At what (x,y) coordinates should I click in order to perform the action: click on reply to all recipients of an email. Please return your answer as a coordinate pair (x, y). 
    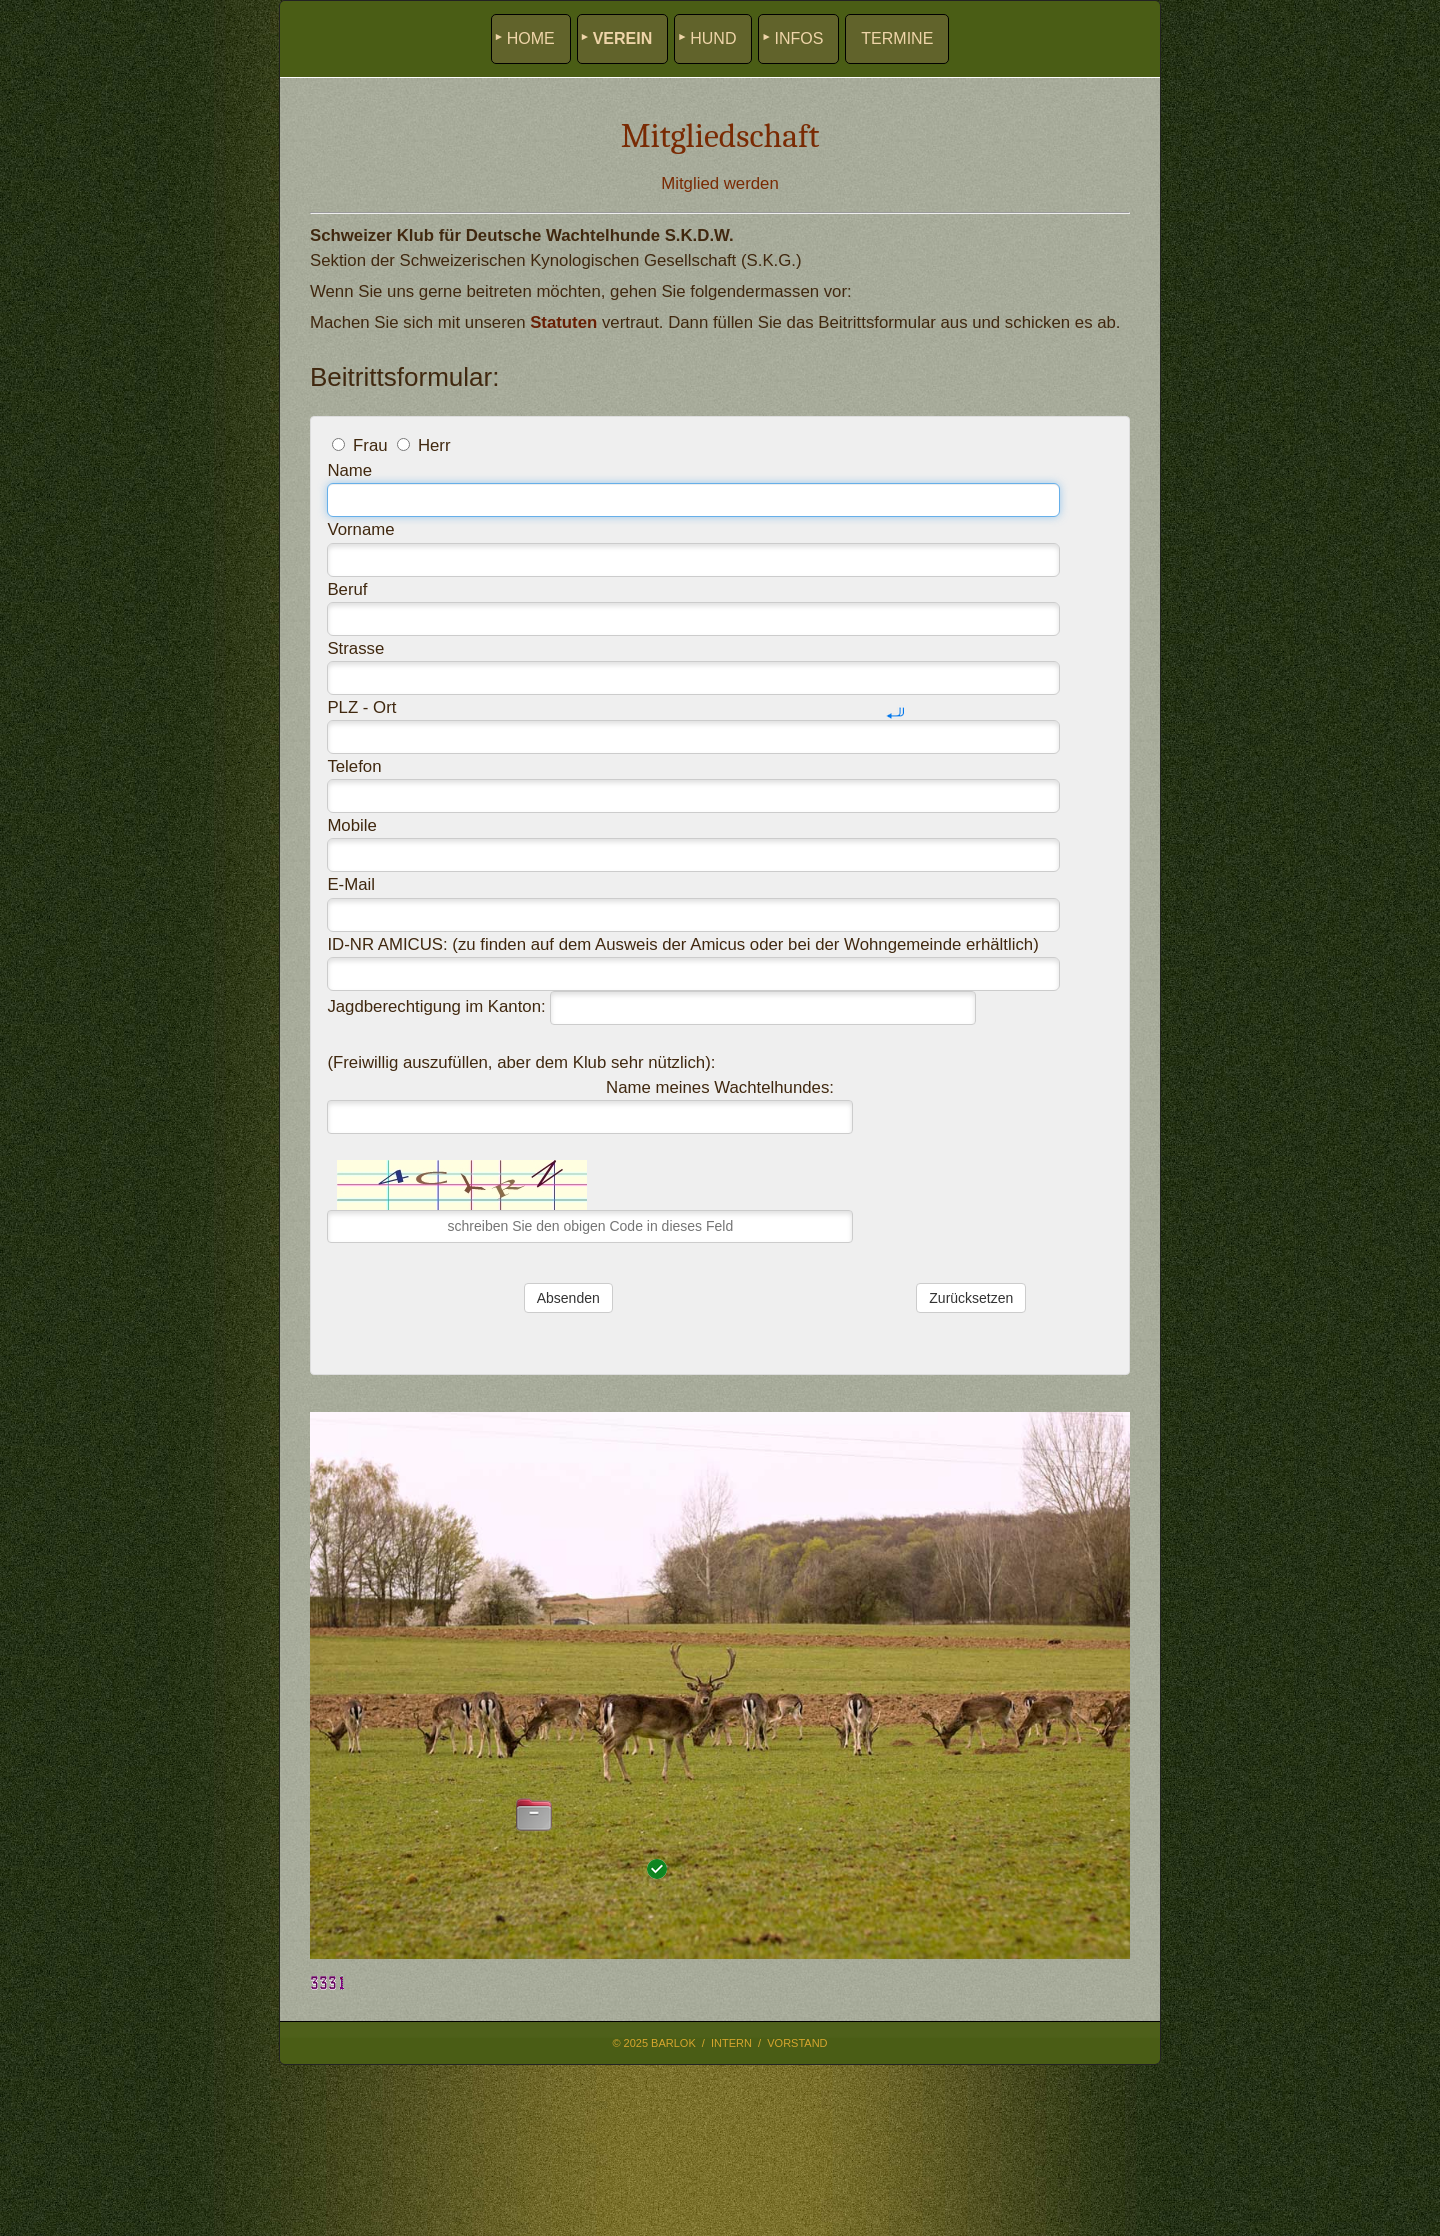
    Looking at the image, I should click on (895, 712).